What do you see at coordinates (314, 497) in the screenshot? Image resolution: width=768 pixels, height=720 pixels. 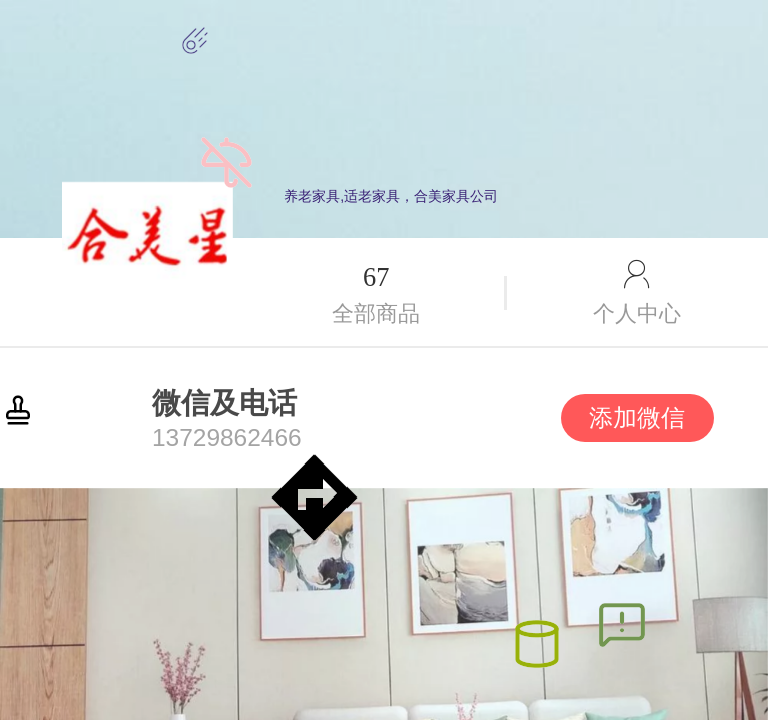 I see `get directions to a destination` at bounding box center [314, 497].